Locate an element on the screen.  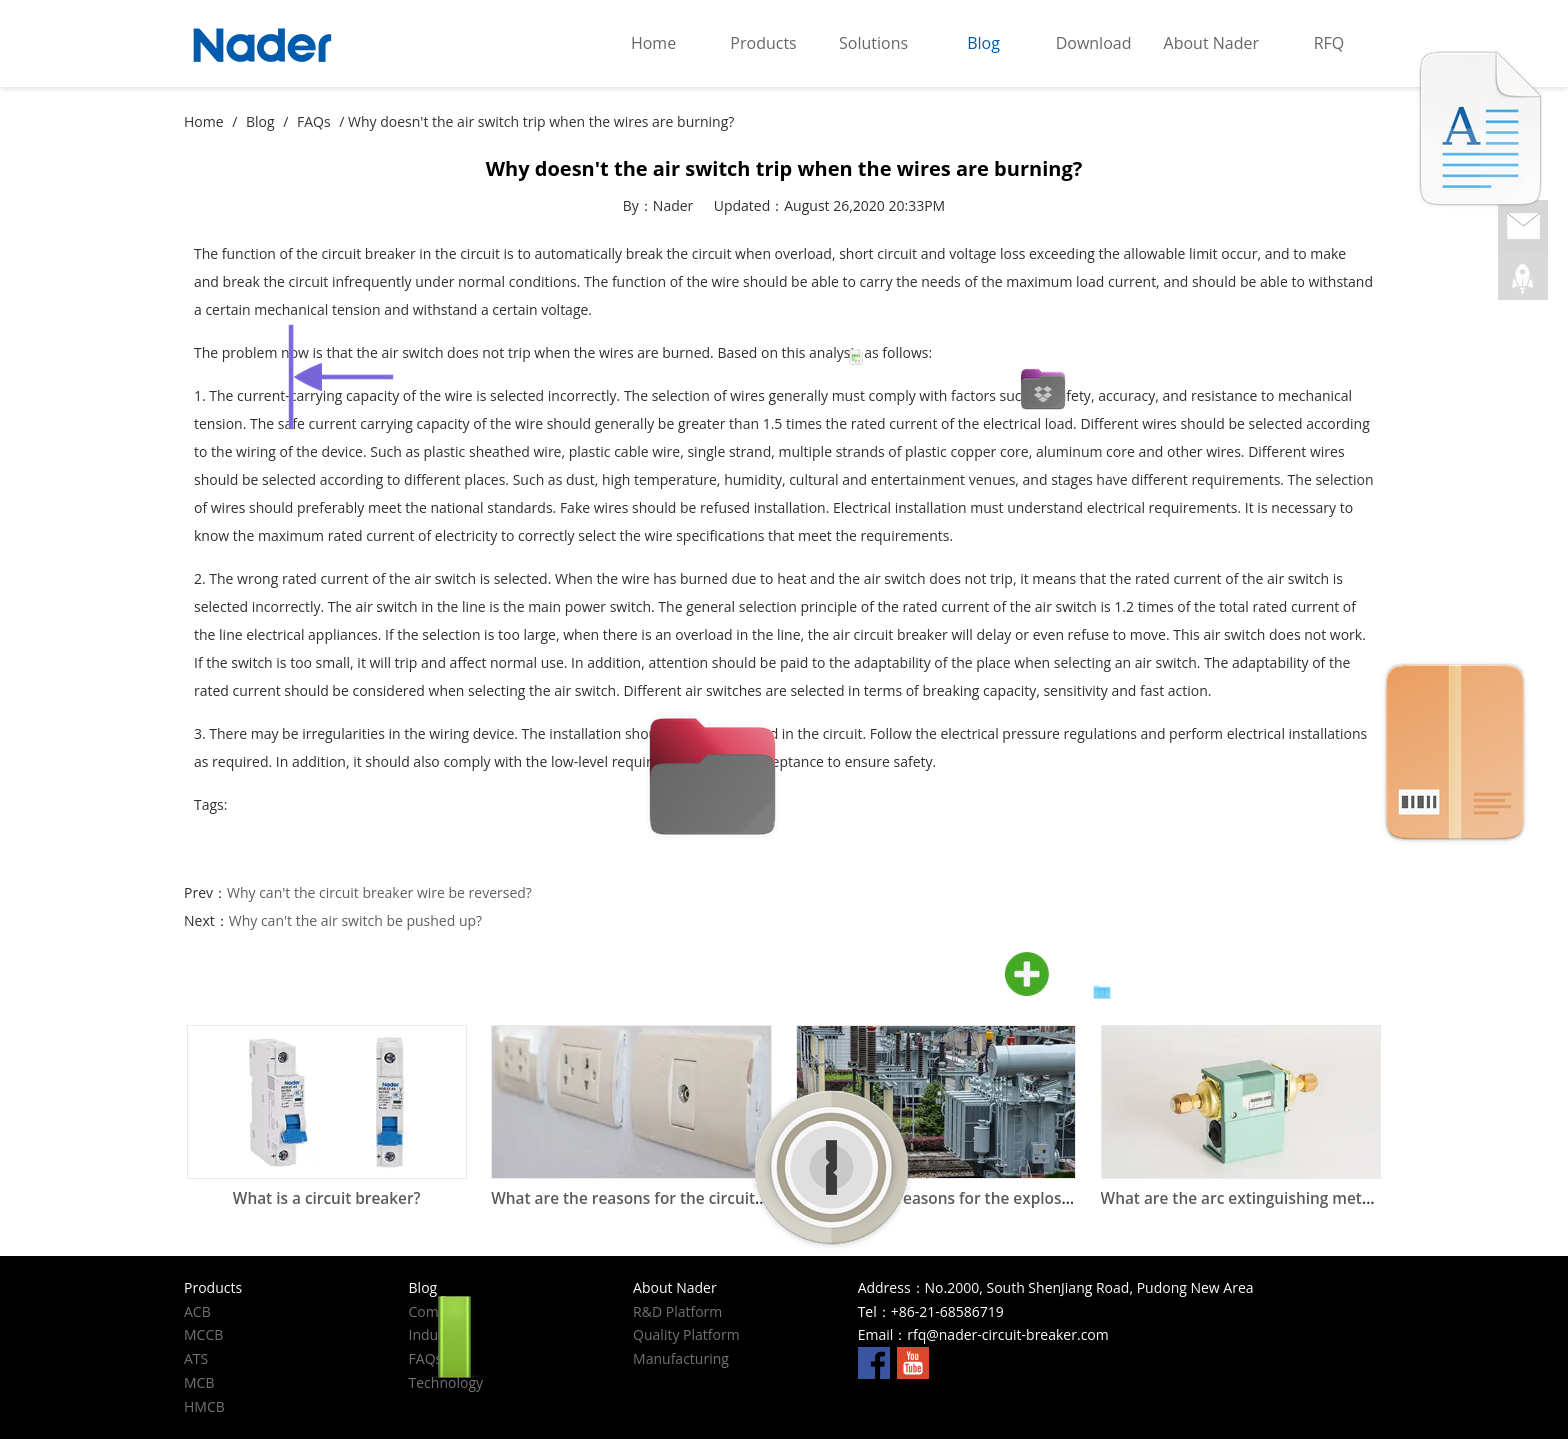
open package manager application is located at coordinates (1455, 752).